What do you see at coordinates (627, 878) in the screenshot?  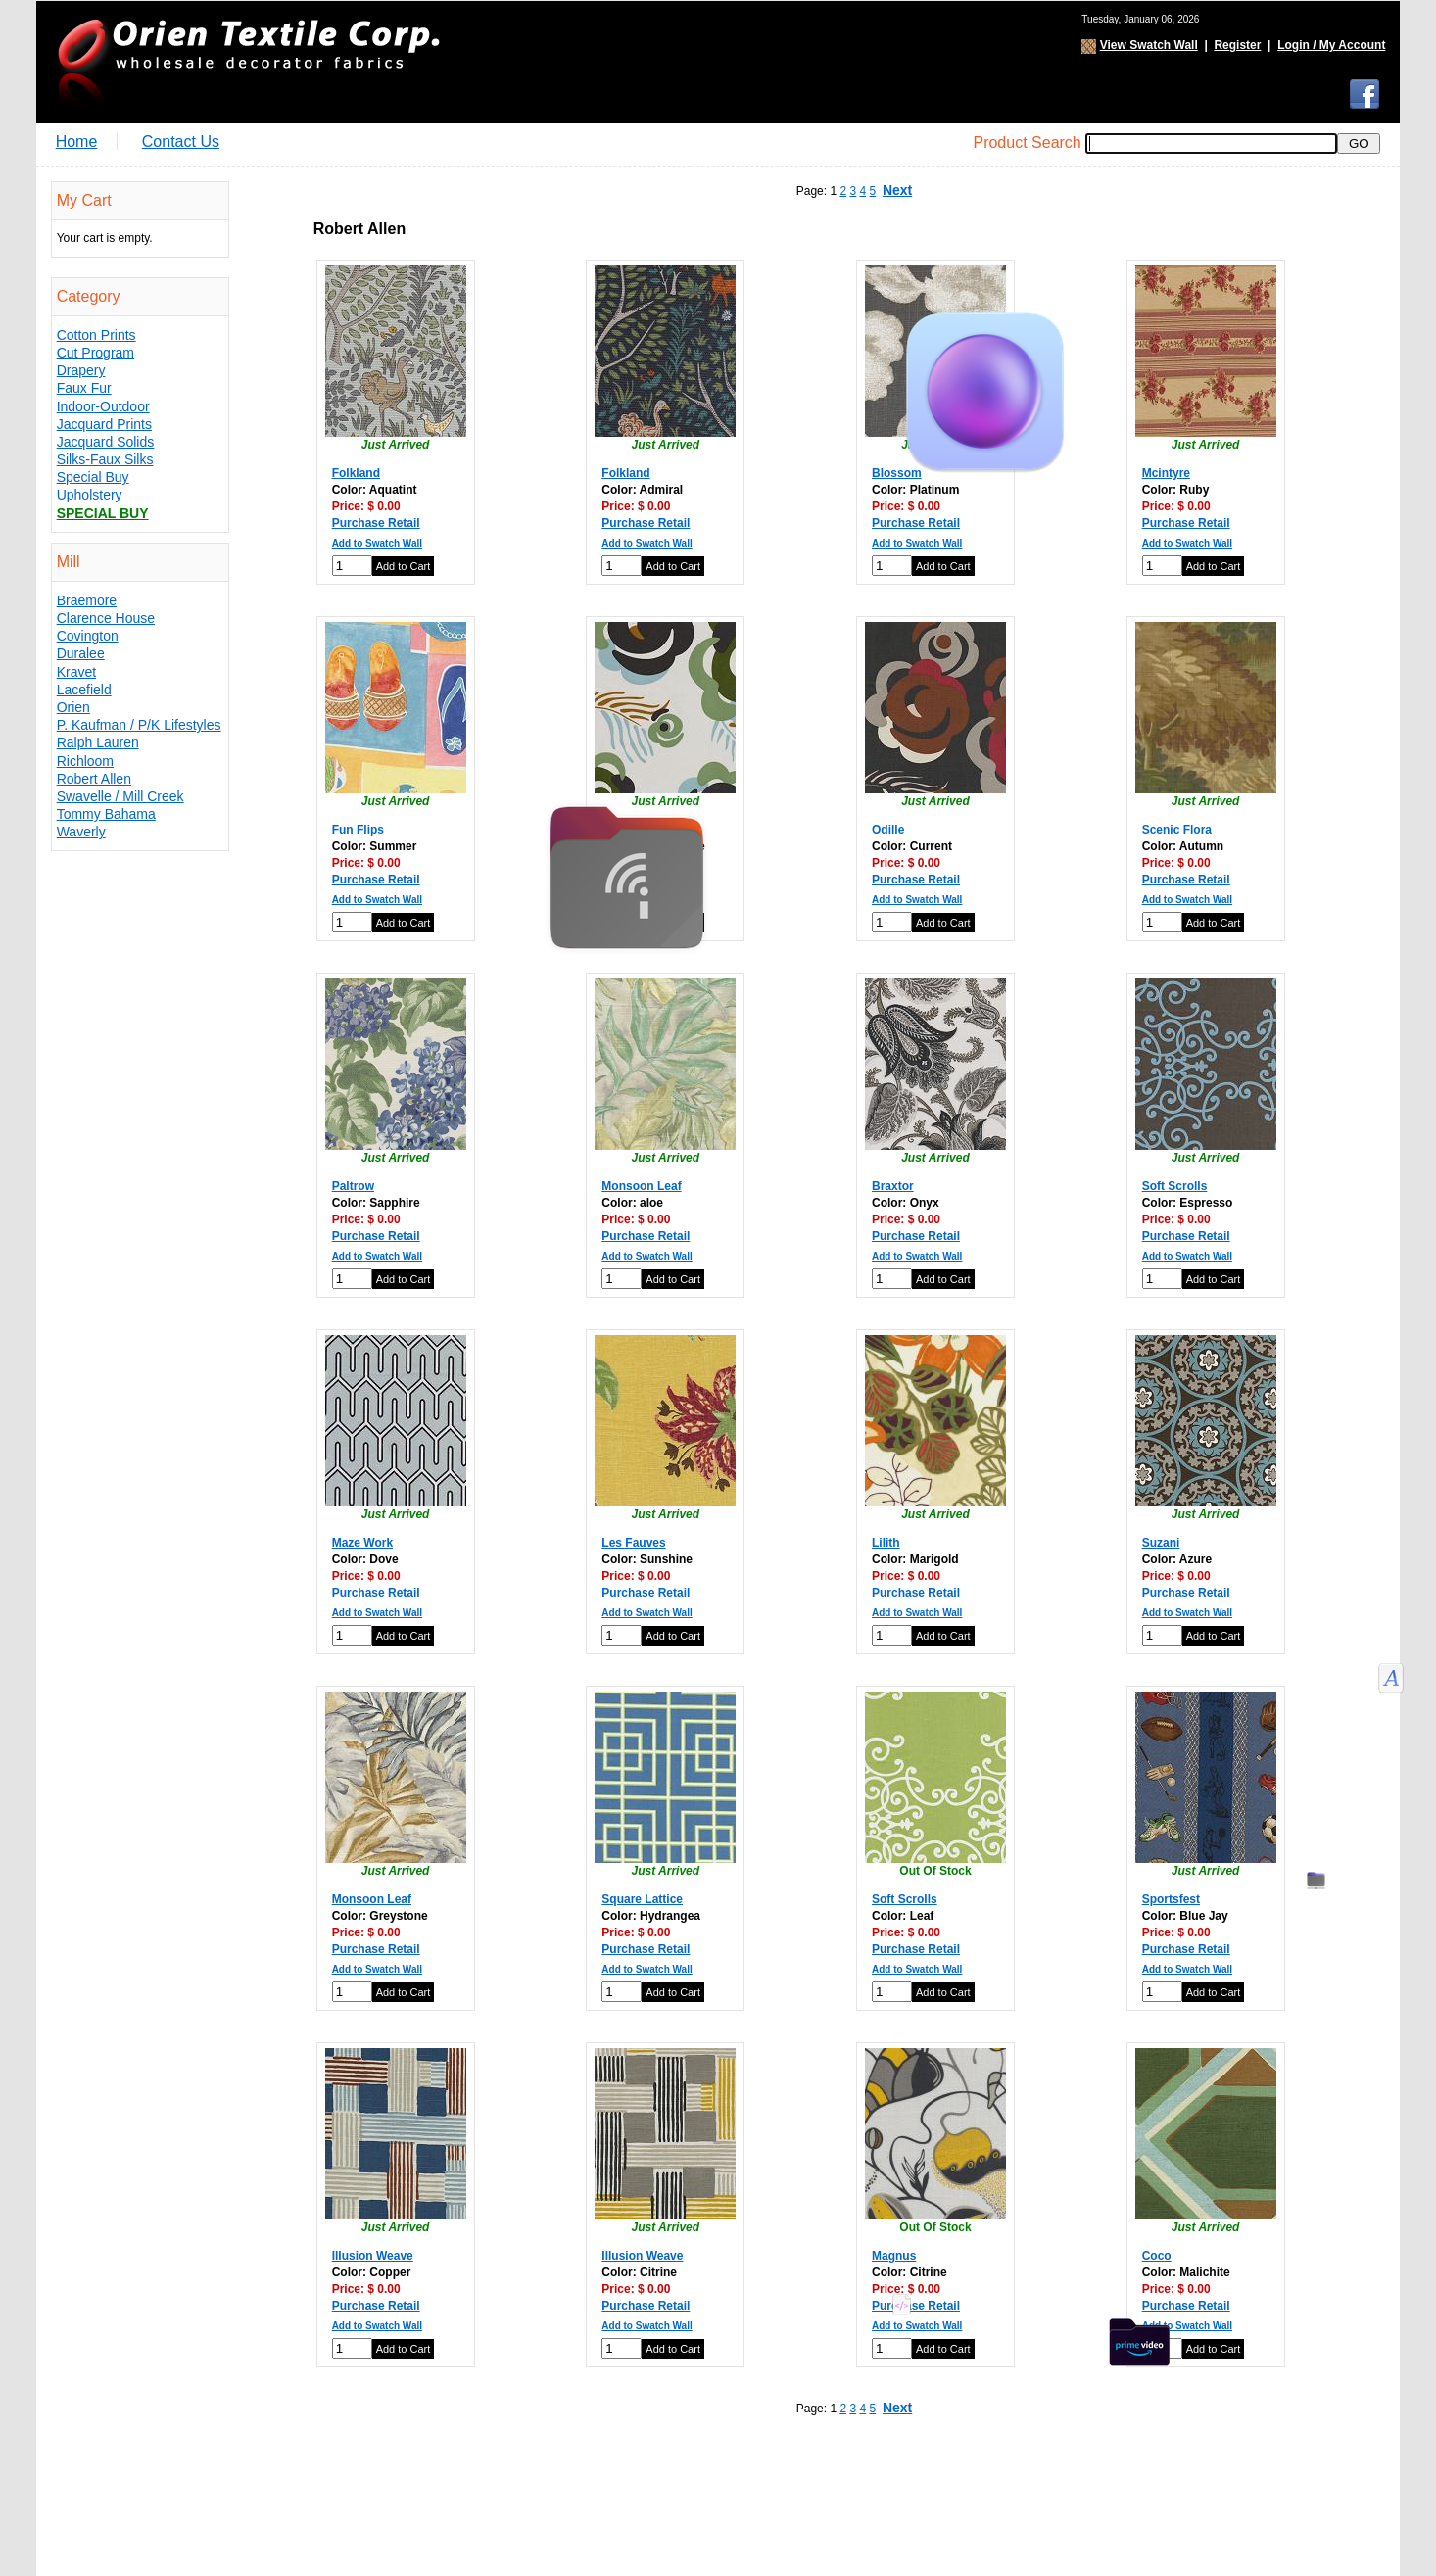 I see `open insync cloud sync folder` at bounding box center [627, 878].